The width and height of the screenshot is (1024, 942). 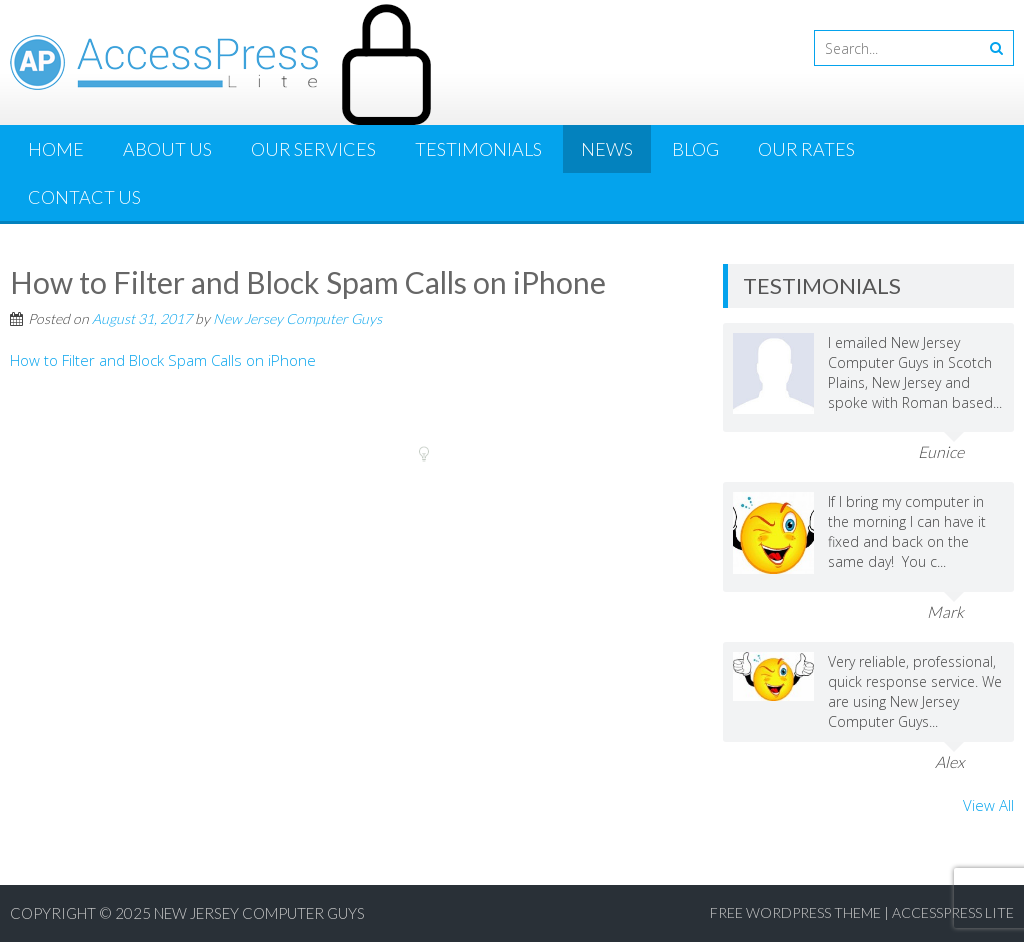 I want to click on indicates a locked or secured item, so click(x=386, y=64).